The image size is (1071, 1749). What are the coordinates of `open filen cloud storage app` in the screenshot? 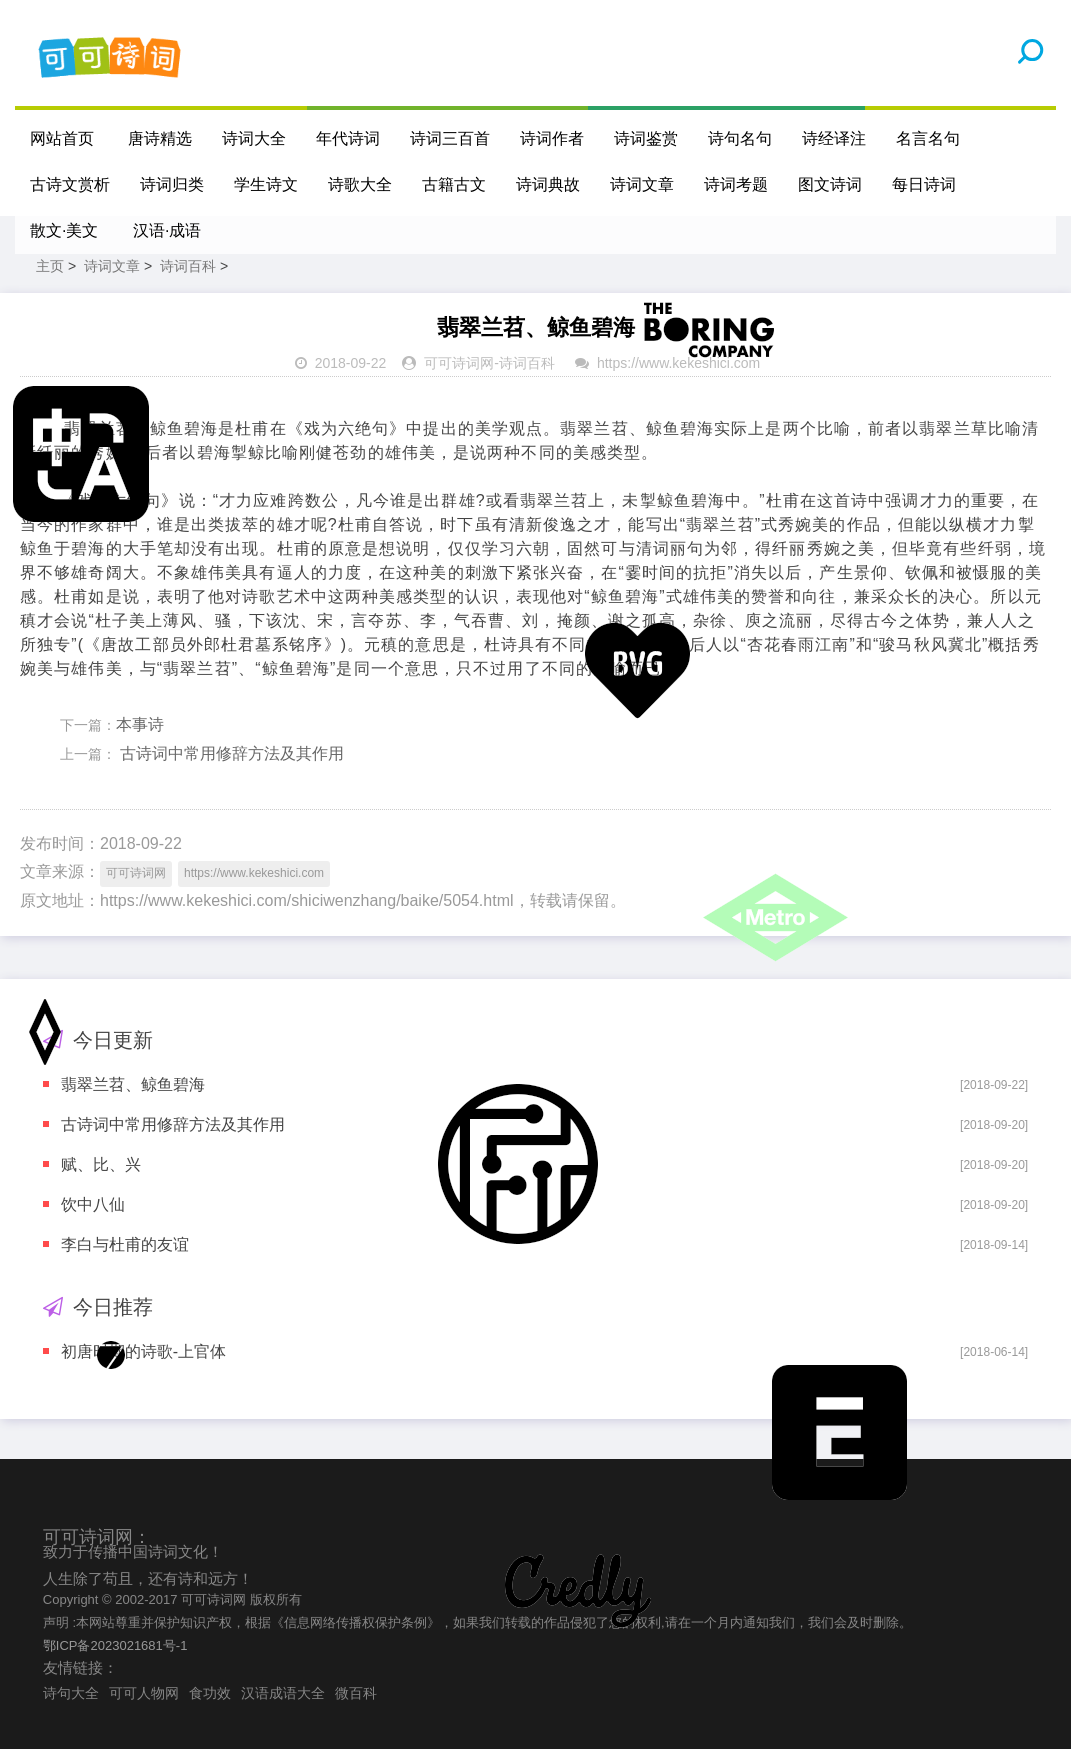 It's located at (518, 1164).